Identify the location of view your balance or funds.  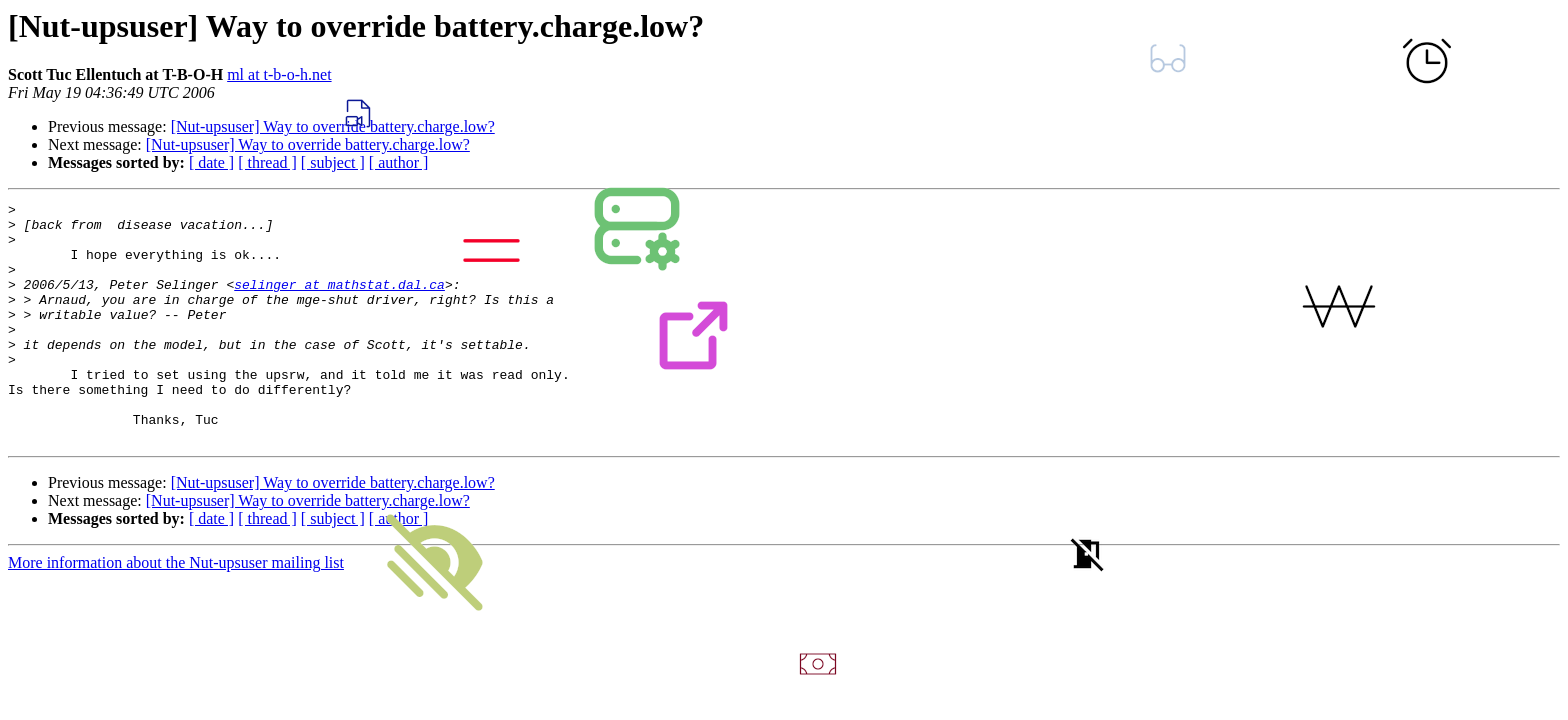
(818, 664).